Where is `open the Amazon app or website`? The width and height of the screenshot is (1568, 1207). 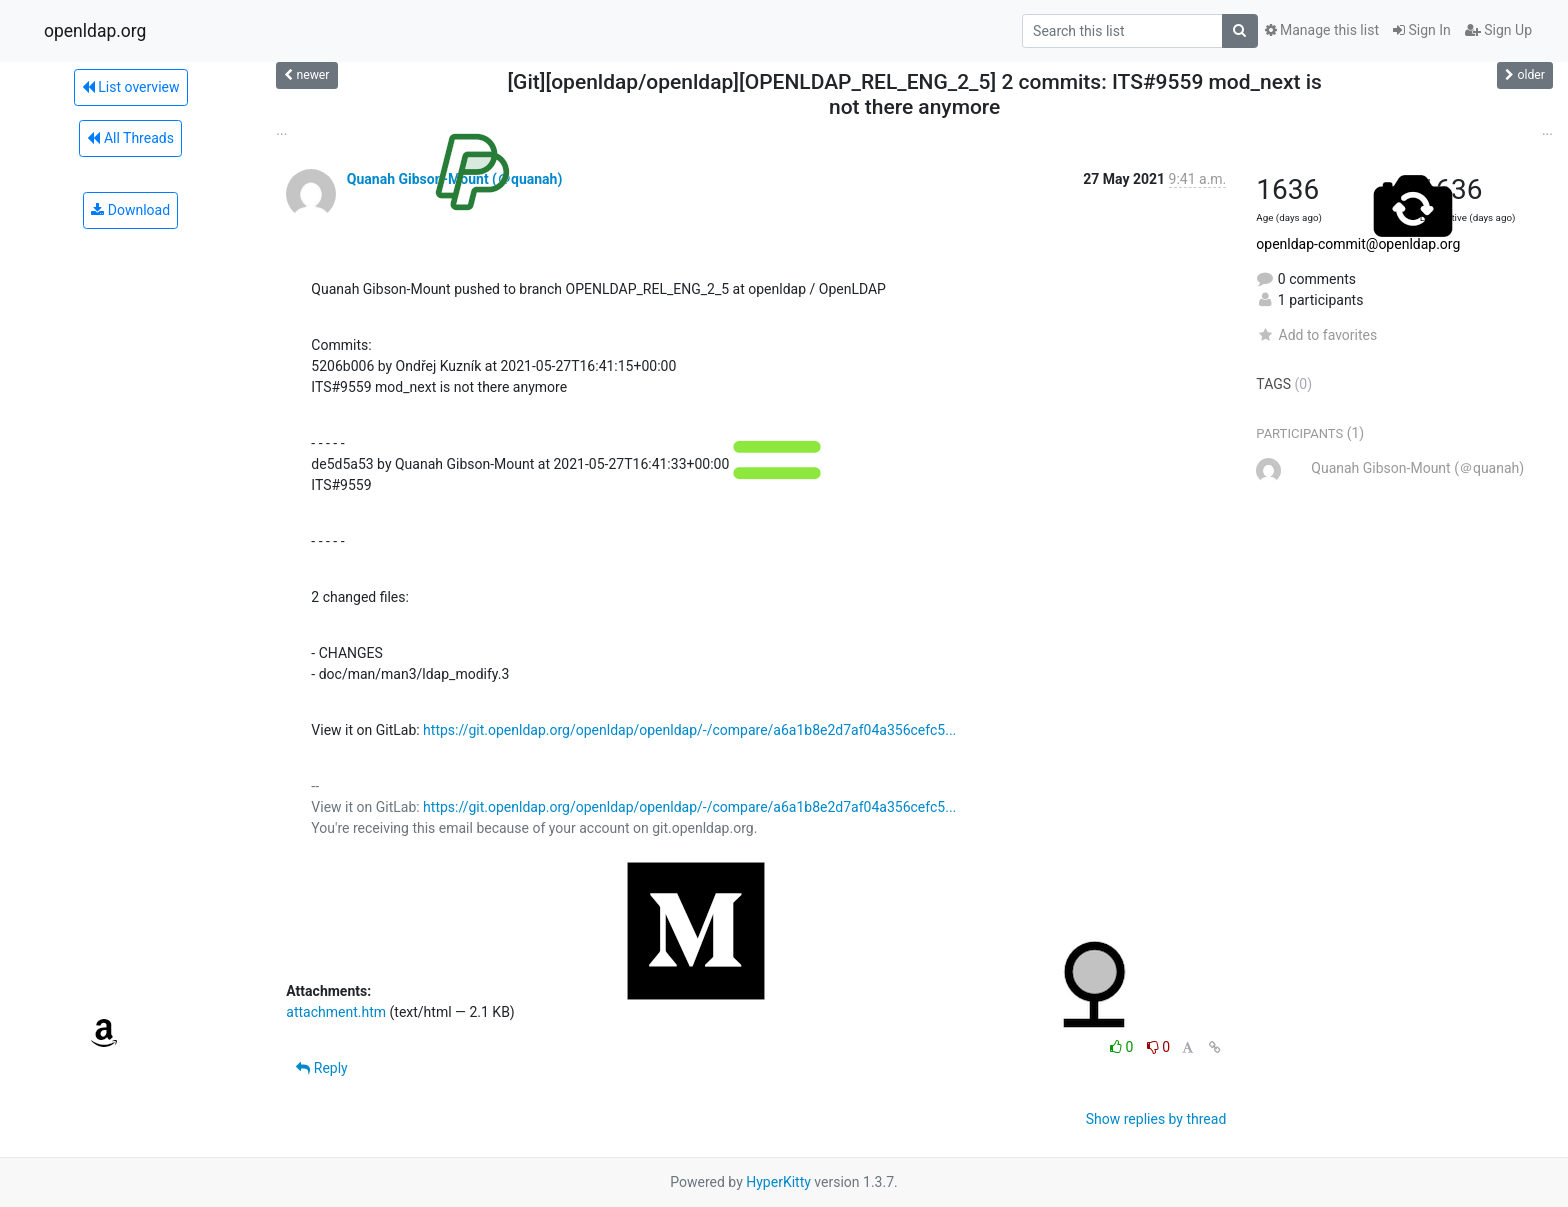
open the Amazon app or website is located at coordinates (104, 1033).